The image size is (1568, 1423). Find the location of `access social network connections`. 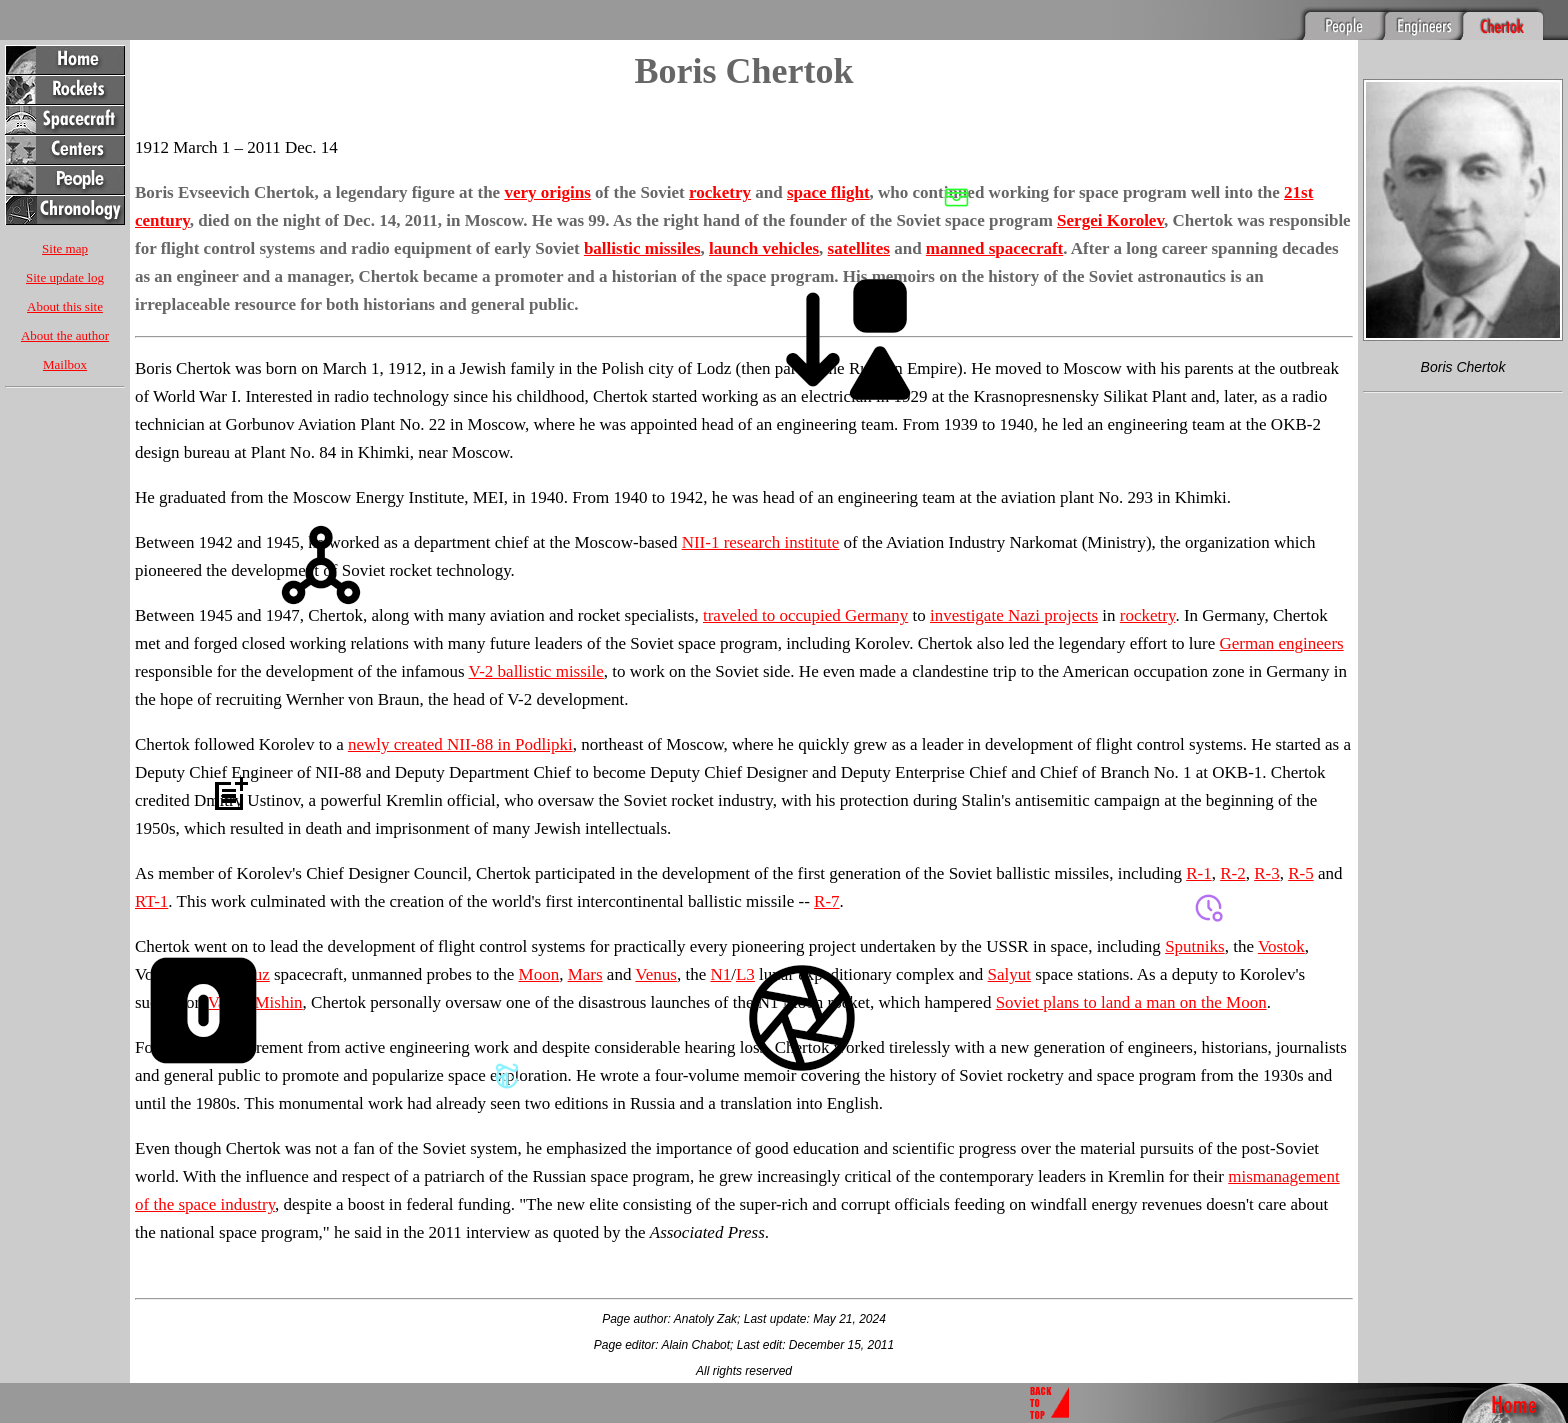

access social network connections is located at coordinates (321, 565).